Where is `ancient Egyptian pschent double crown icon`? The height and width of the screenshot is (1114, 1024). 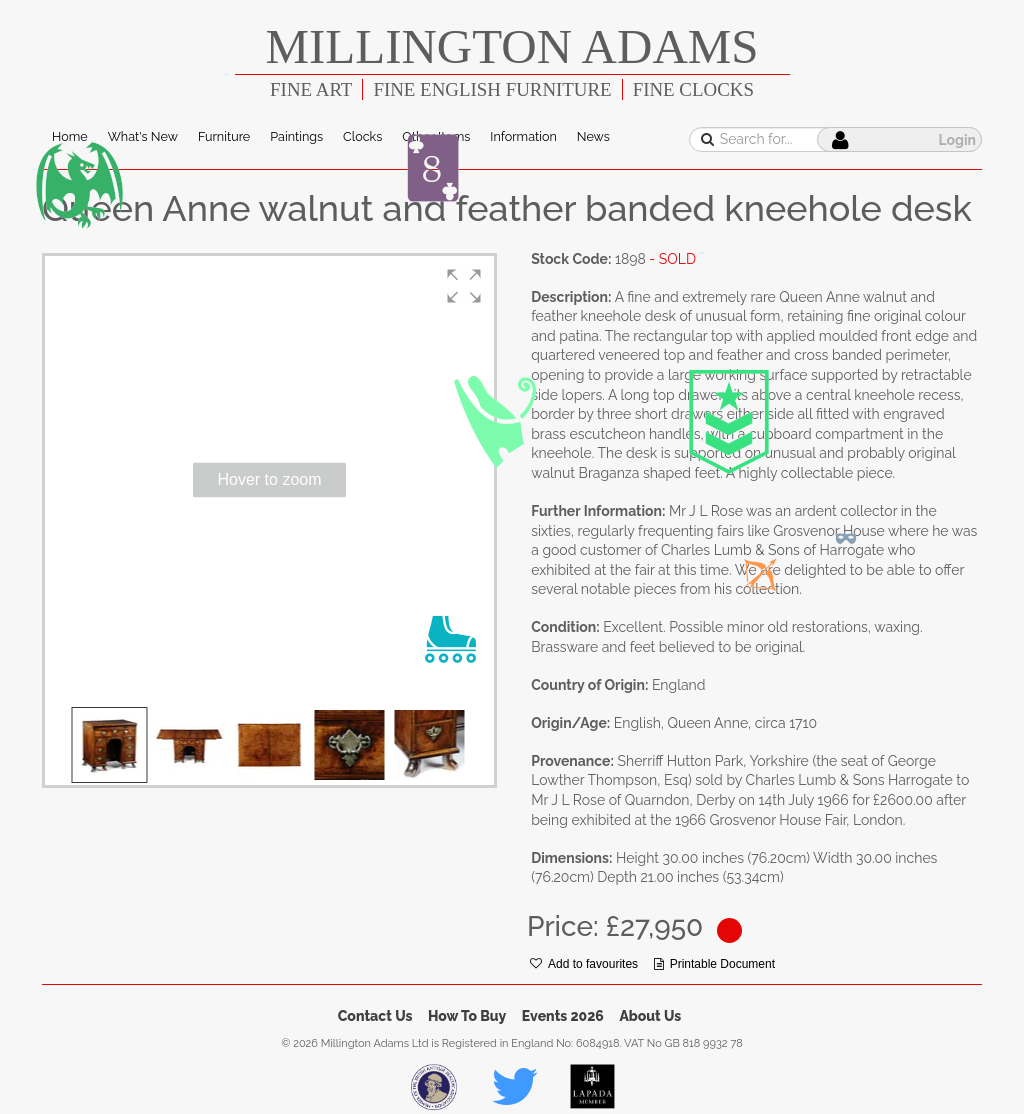
ancient Egyptian pschent double crown icon is located at coordinates (495, 422).